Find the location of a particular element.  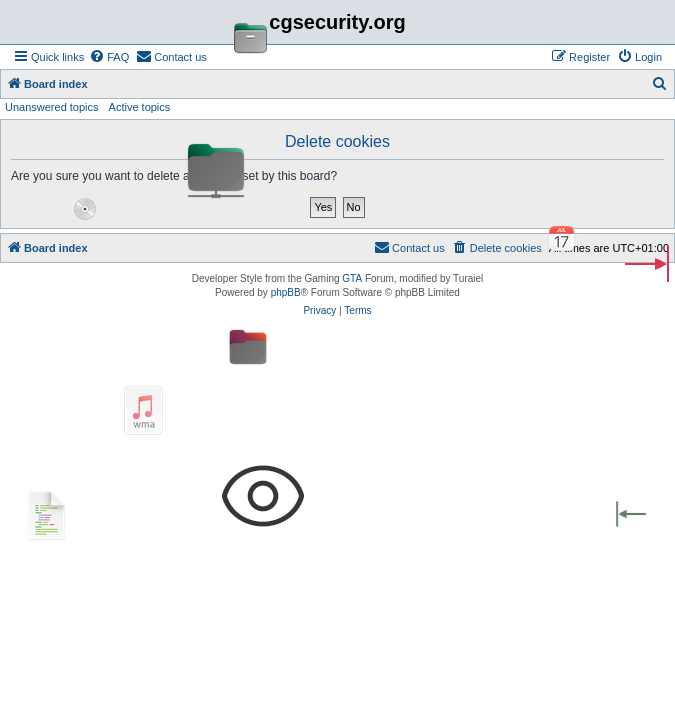

access files stored on a remote server is located at coordinates (216, 170).